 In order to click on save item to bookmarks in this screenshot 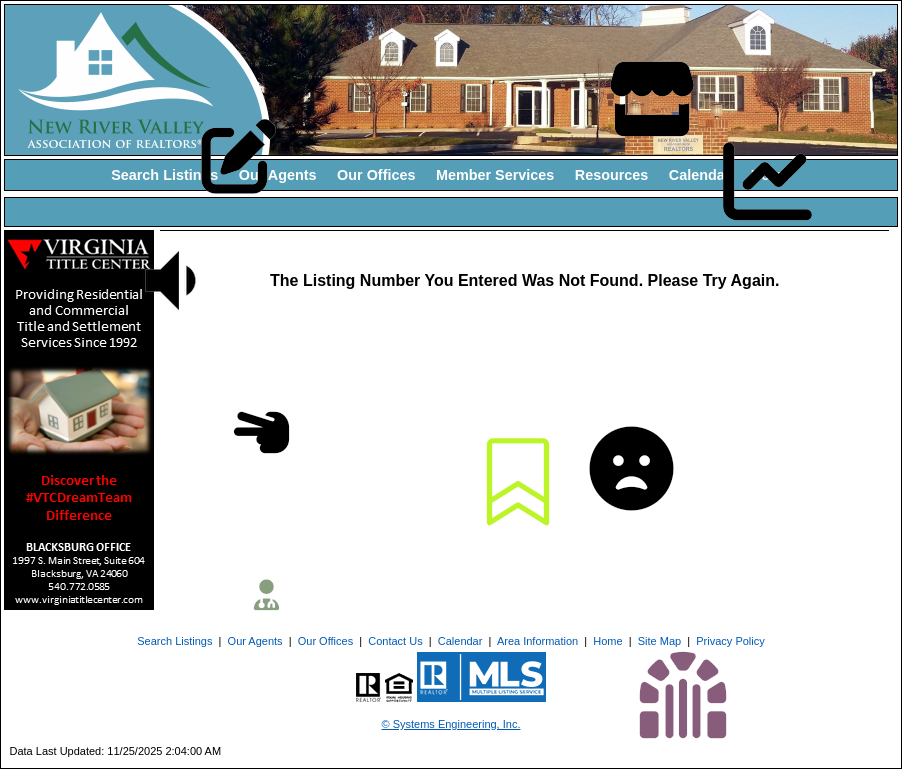, I will do `click(518, 480)`.